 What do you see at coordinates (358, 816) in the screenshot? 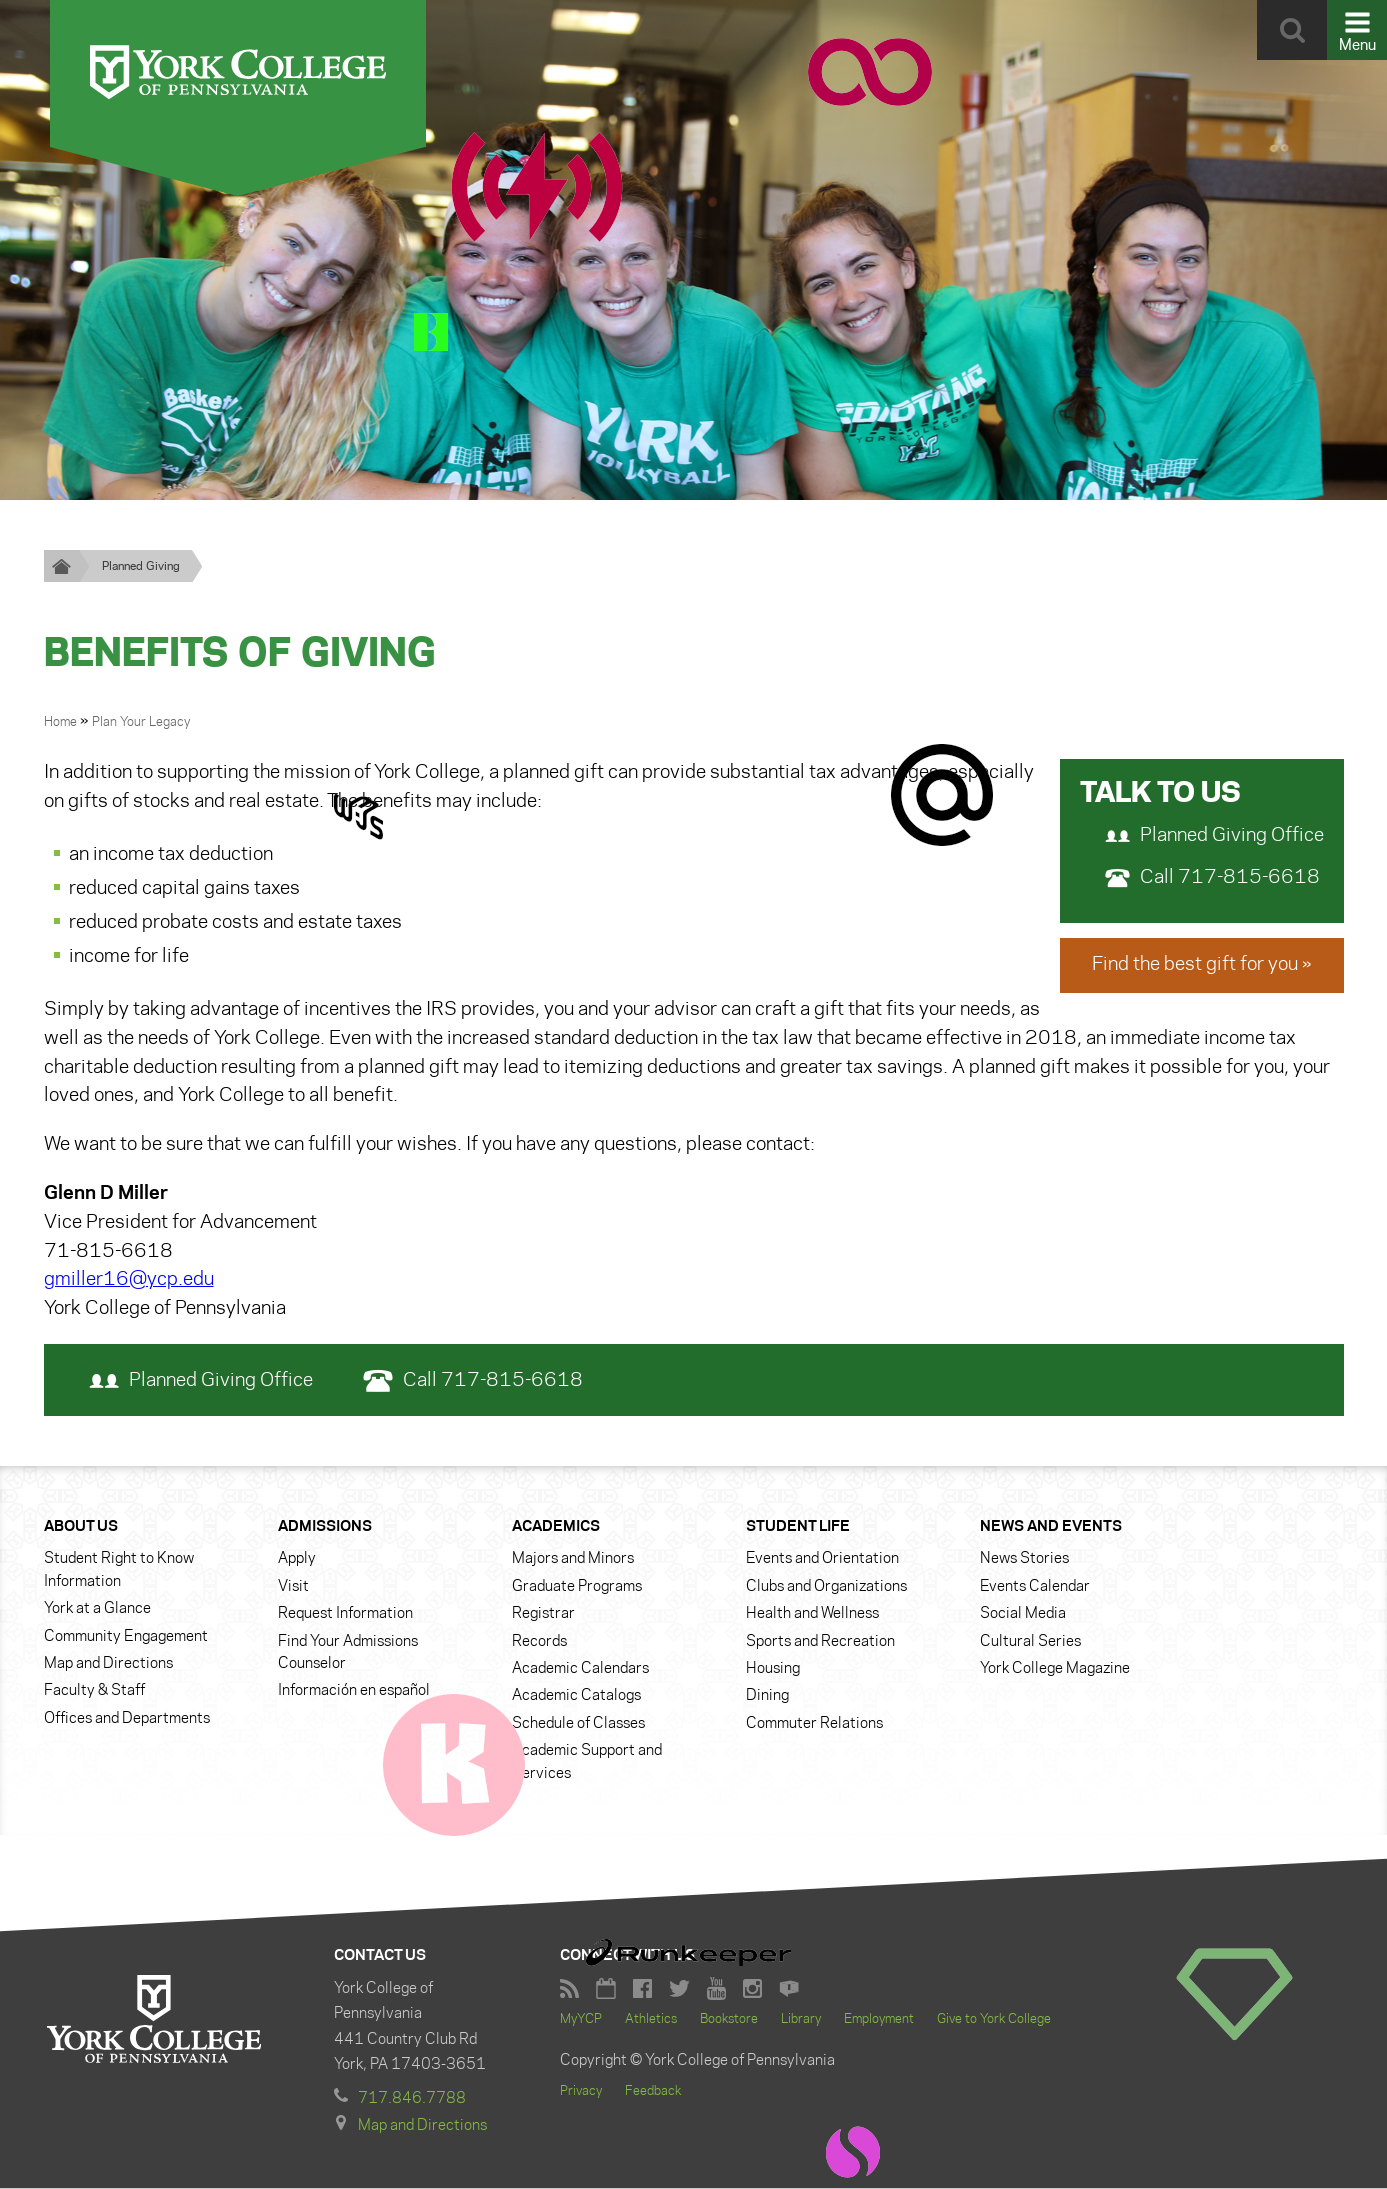
I see `web3.js library or project branding` at bounding box center [358, 816].